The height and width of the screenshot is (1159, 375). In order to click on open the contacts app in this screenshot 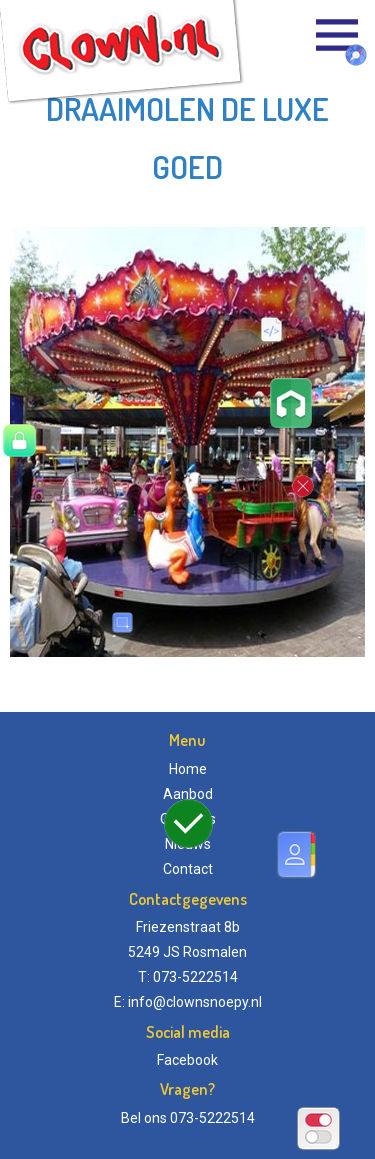, I will do `click(296, 854)`.